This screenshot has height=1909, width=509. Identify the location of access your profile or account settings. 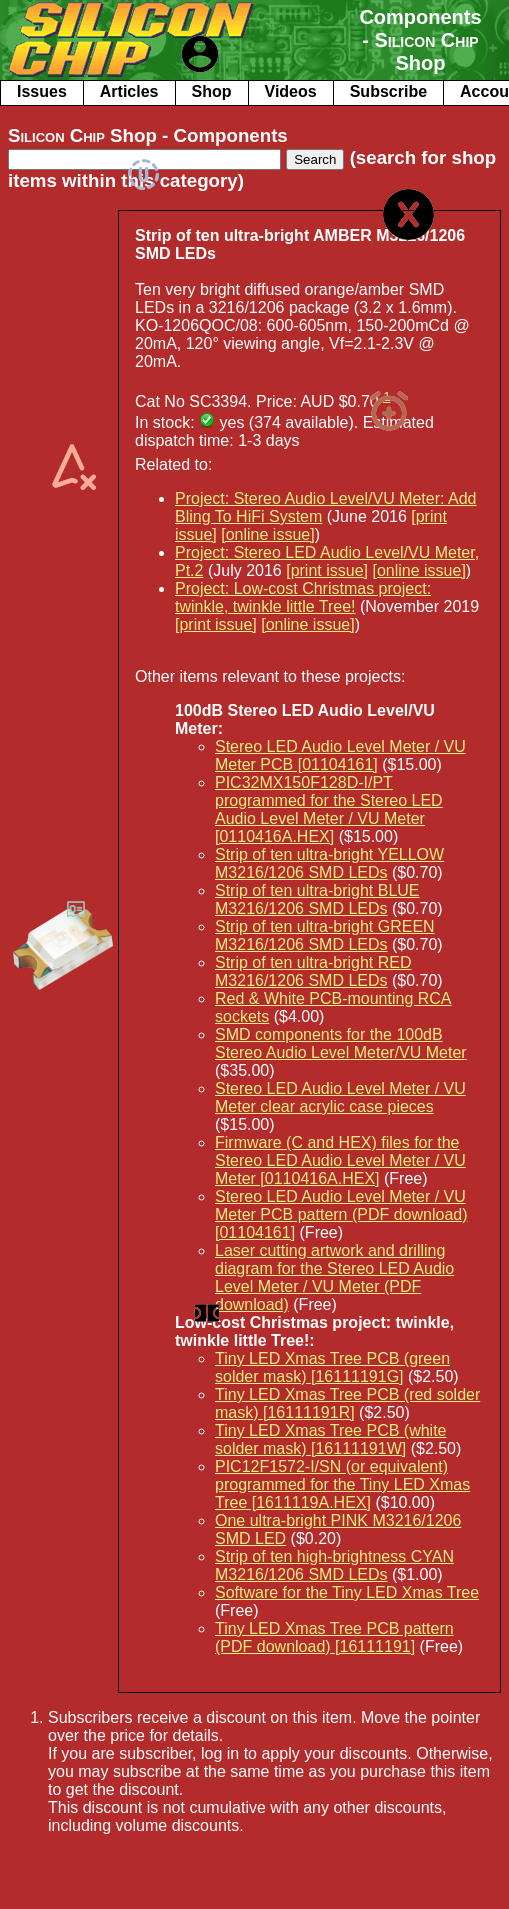
(200, 54).